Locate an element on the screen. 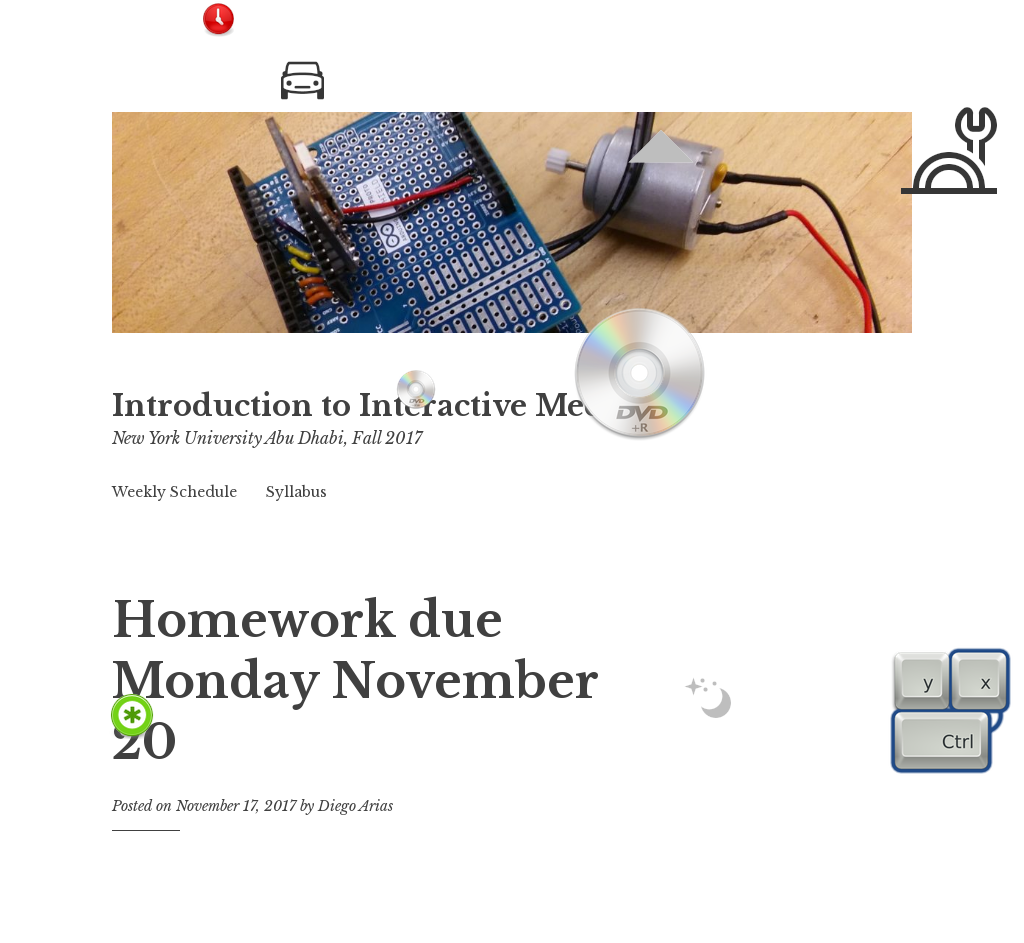 The height and width of the screenshot is (943, 1024). scroll or pan upward is located at coordinates (661, 149).